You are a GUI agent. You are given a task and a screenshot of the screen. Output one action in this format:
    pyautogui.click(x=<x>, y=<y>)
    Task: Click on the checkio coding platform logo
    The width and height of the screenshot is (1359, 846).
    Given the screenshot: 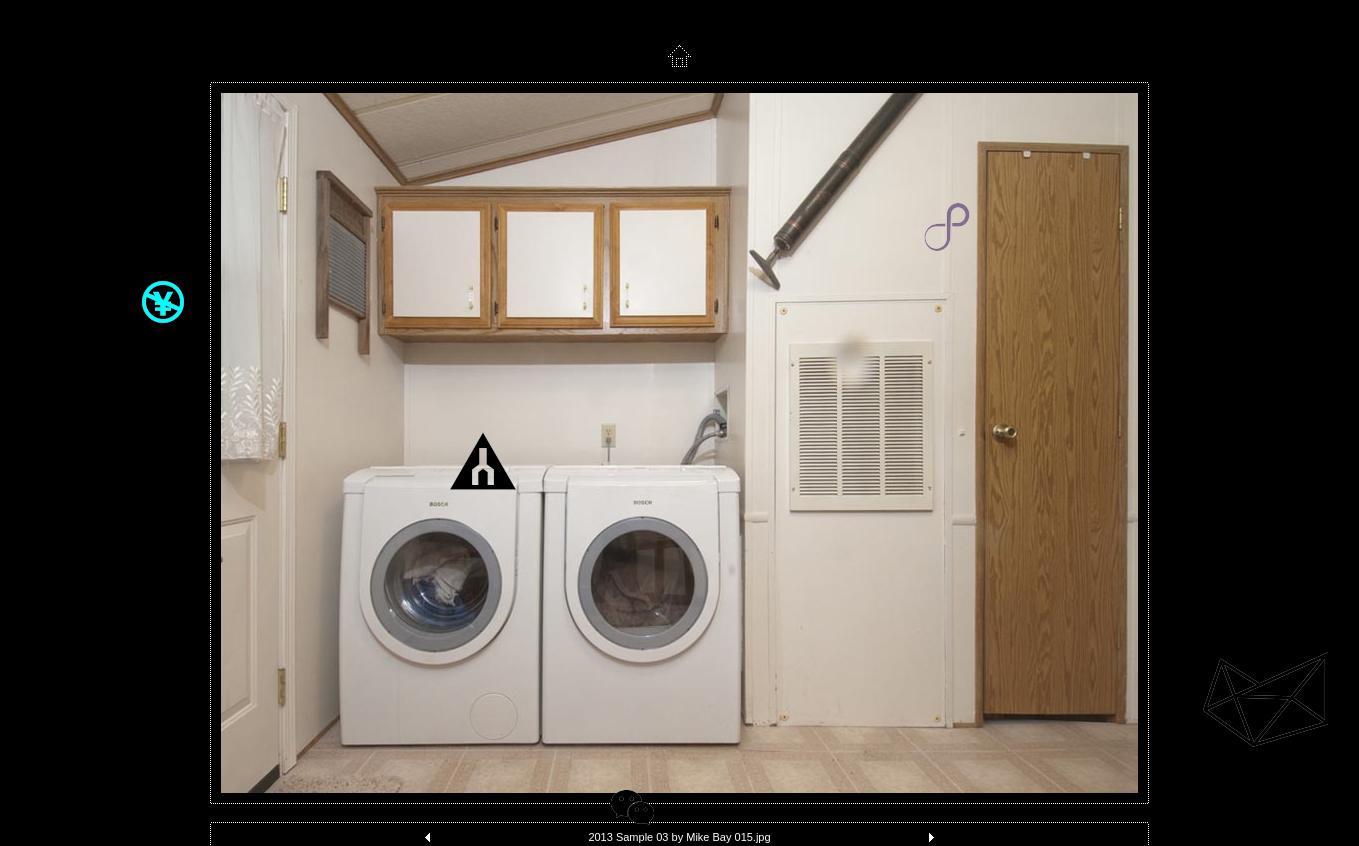 What is the action you would take?
    pyautogui.click(x=1265, y=699)
    